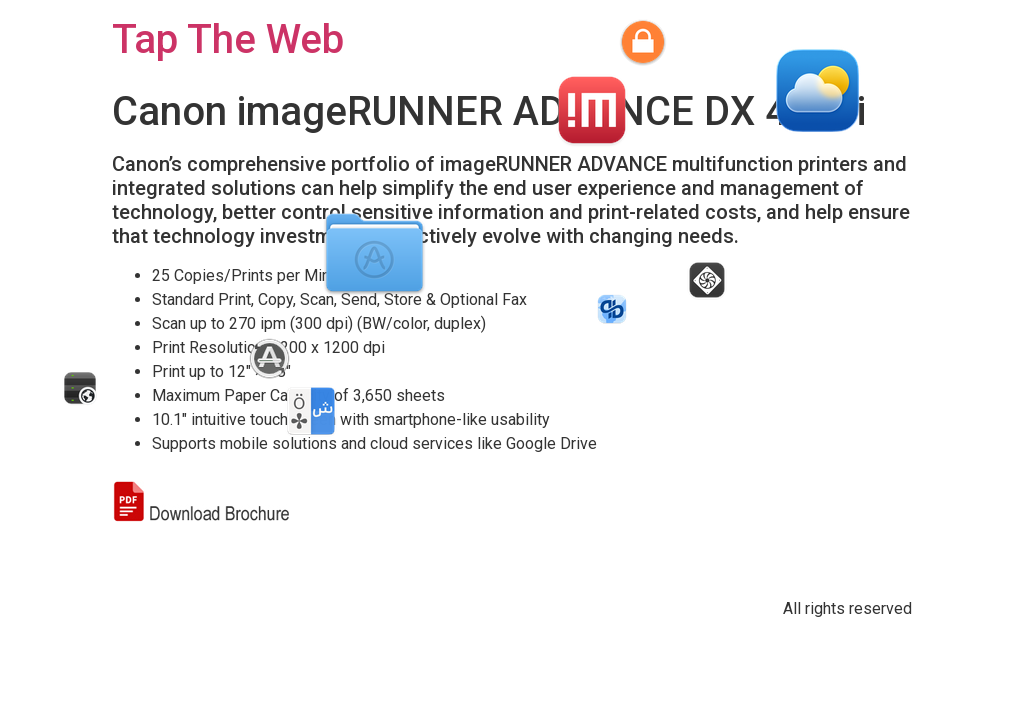 Image resolution: width=1024 pixels, height=720 pixels. What do you see at coordinates (269, 358) in the screenshot?
I see `check for available system updates` at bounding box center [269, 358].